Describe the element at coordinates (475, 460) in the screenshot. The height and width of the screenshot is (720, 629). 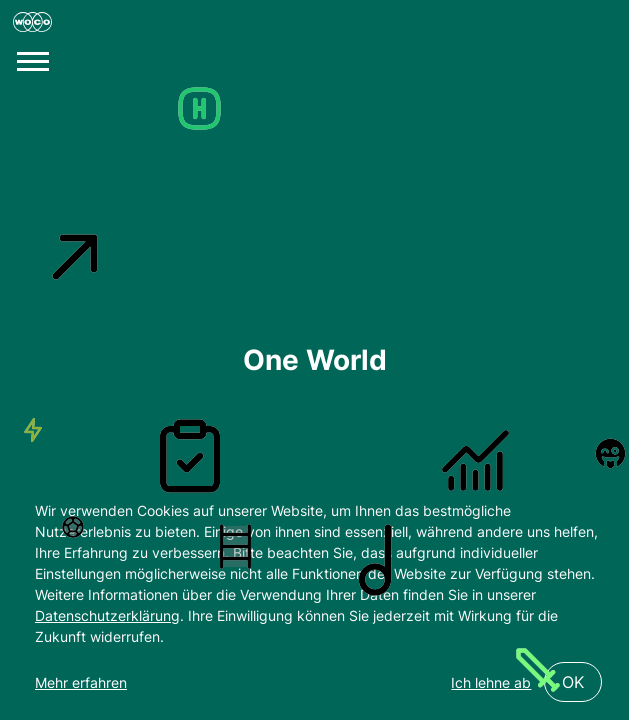
I see `view analytics and performance trends` at that location.